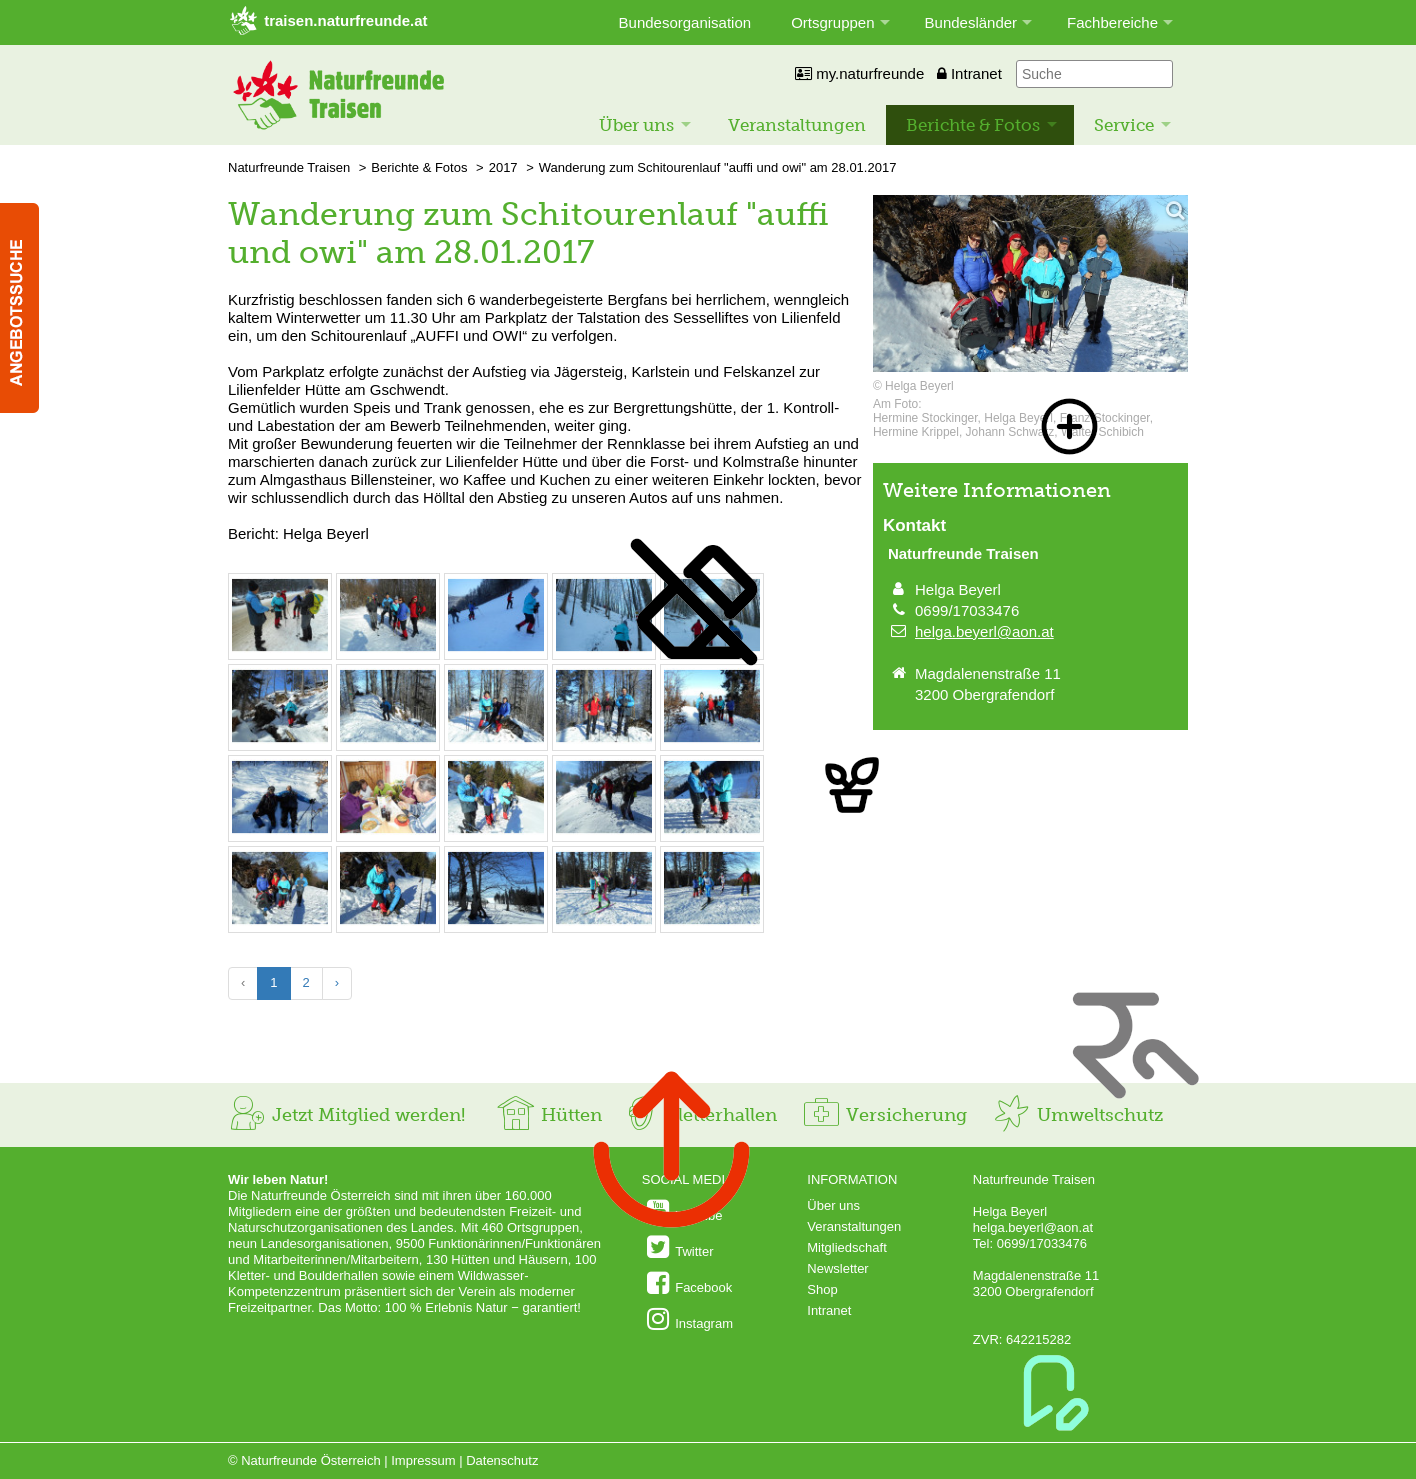  I want to click on indicates nepalese rupee currency, so click(1132, 1045).